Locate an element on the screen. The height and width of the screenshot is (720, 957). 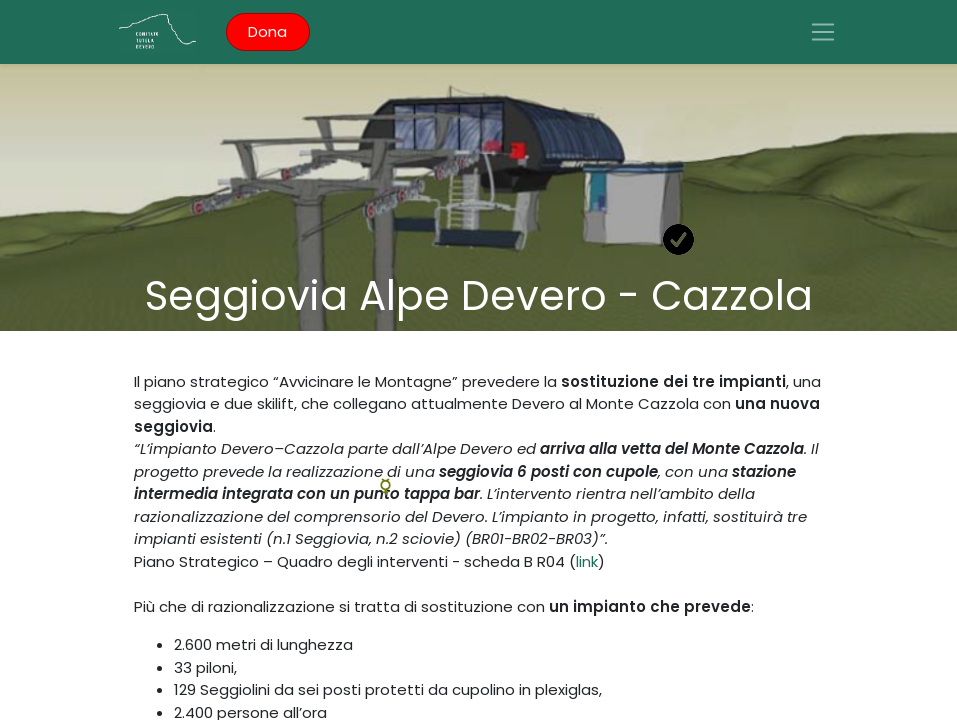
indicates successful completion of an action is located at coordinates (678, 239).